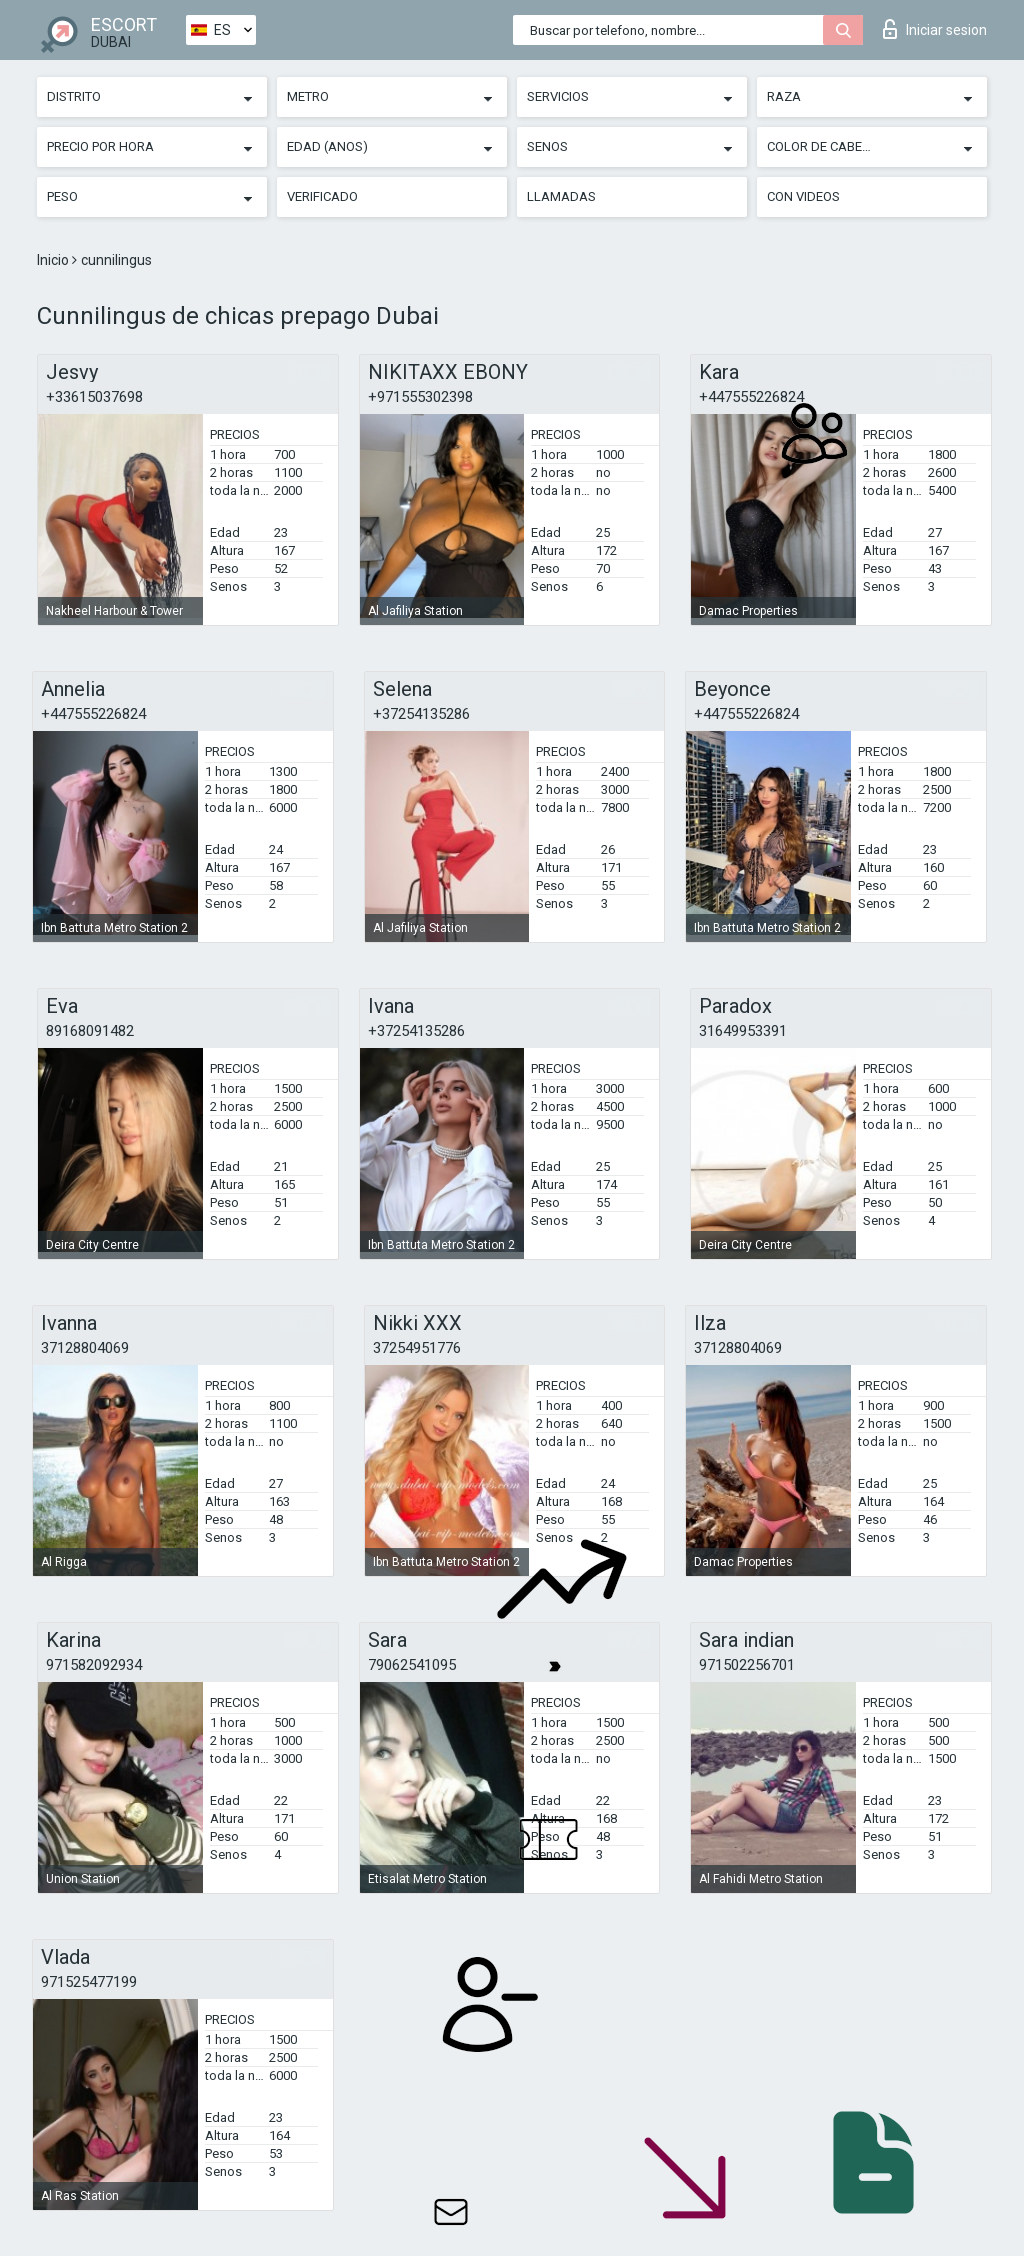 This screenshot has width=1024, height=2256. What do you see at coordinates (685, 2178) in the screenshot?
I see `navigate to the next item diagonally` at bounding box center [685, 2178].